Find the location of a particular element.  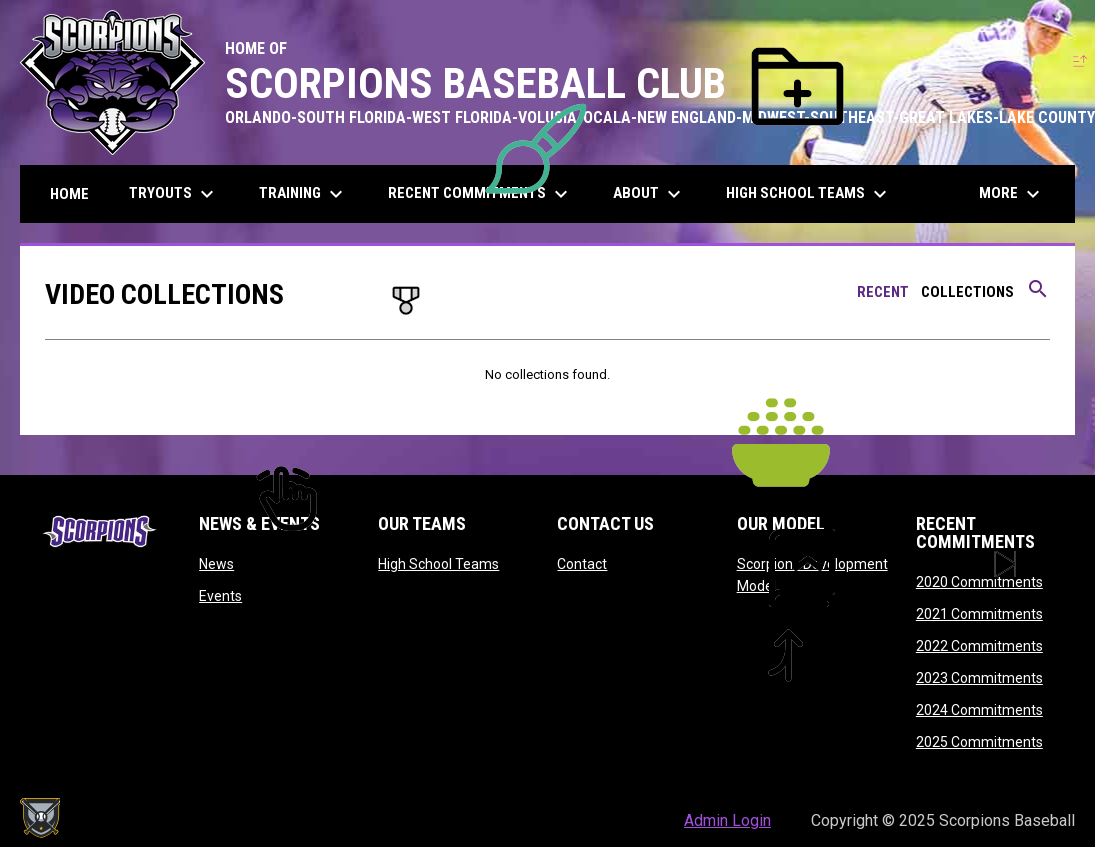

access your bookmarked reading list is located at coordinates (802, 568).